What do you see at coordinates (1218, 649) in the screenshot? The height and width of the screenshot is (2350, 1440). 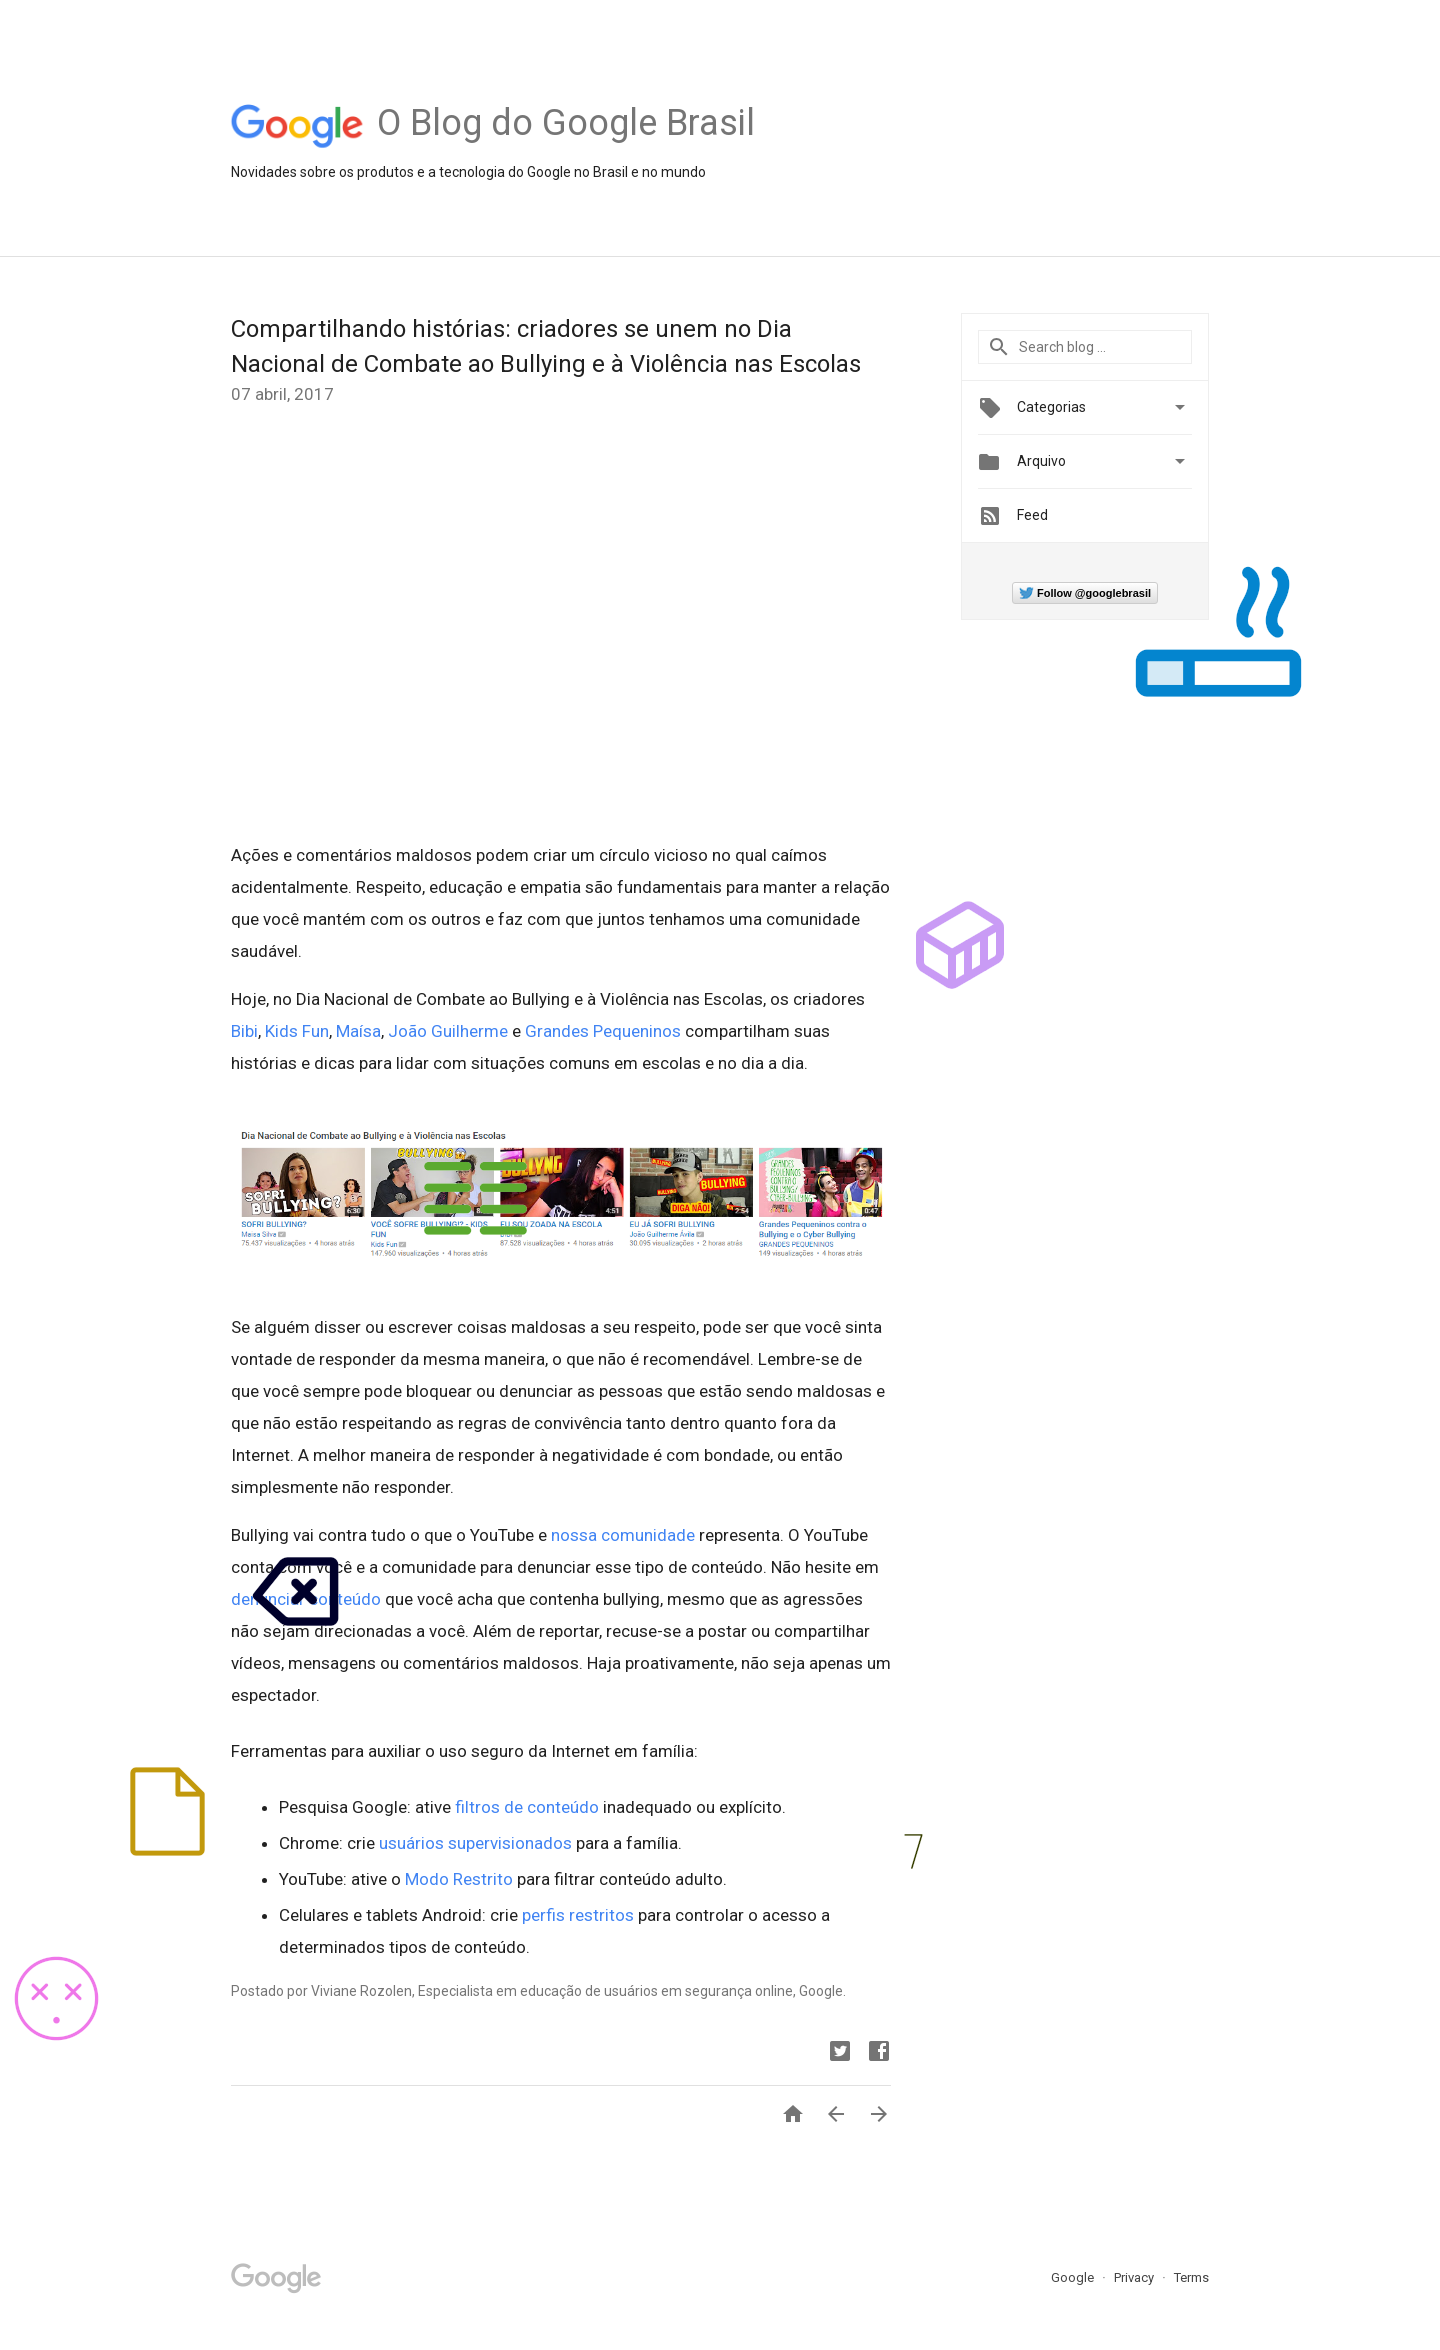 I see `indicates a designated smoking area` at bounding box center [1218, 649].